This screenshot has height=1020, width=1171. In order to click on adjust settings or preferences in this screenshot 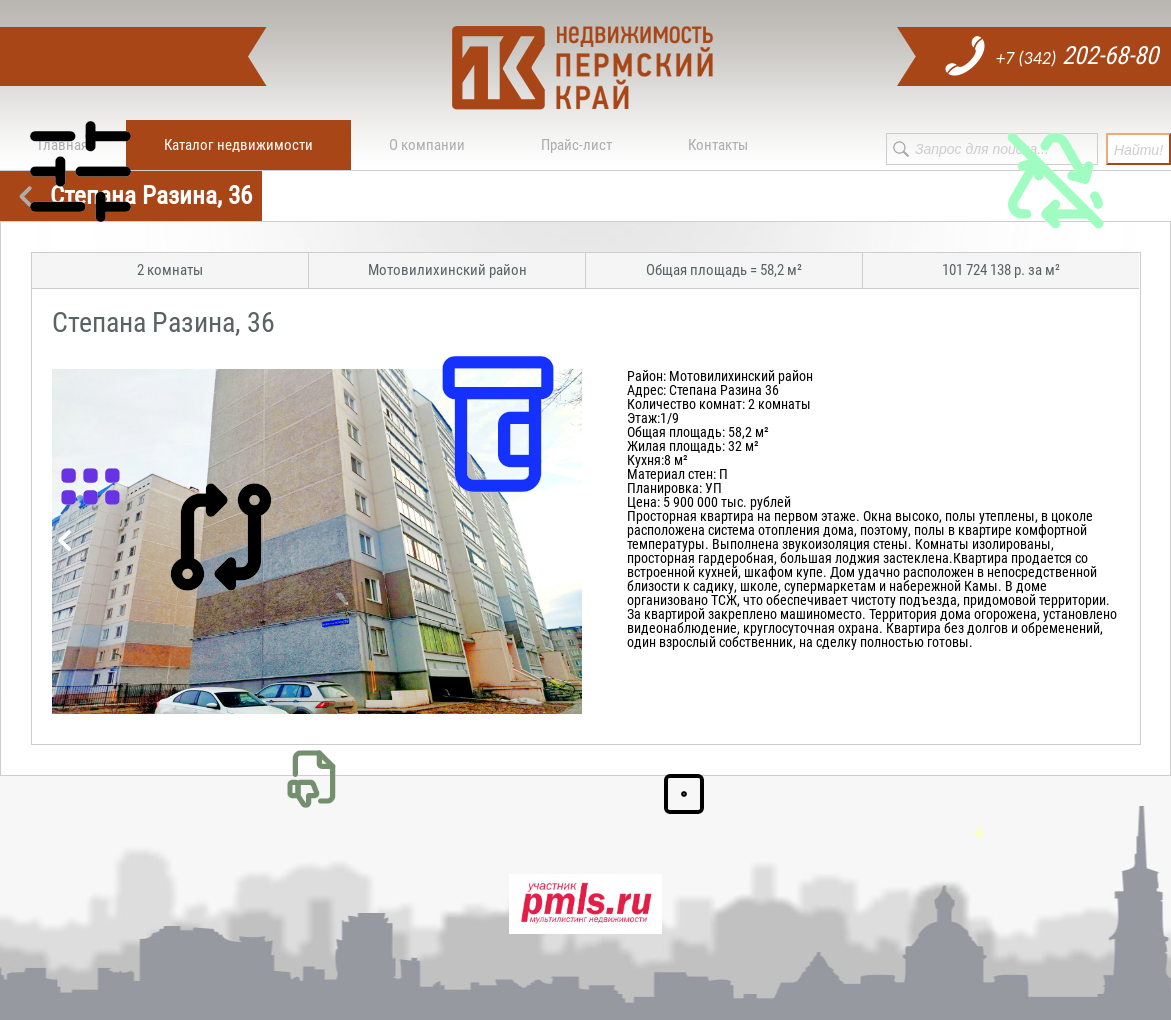, I will do `click(80, 171)`.